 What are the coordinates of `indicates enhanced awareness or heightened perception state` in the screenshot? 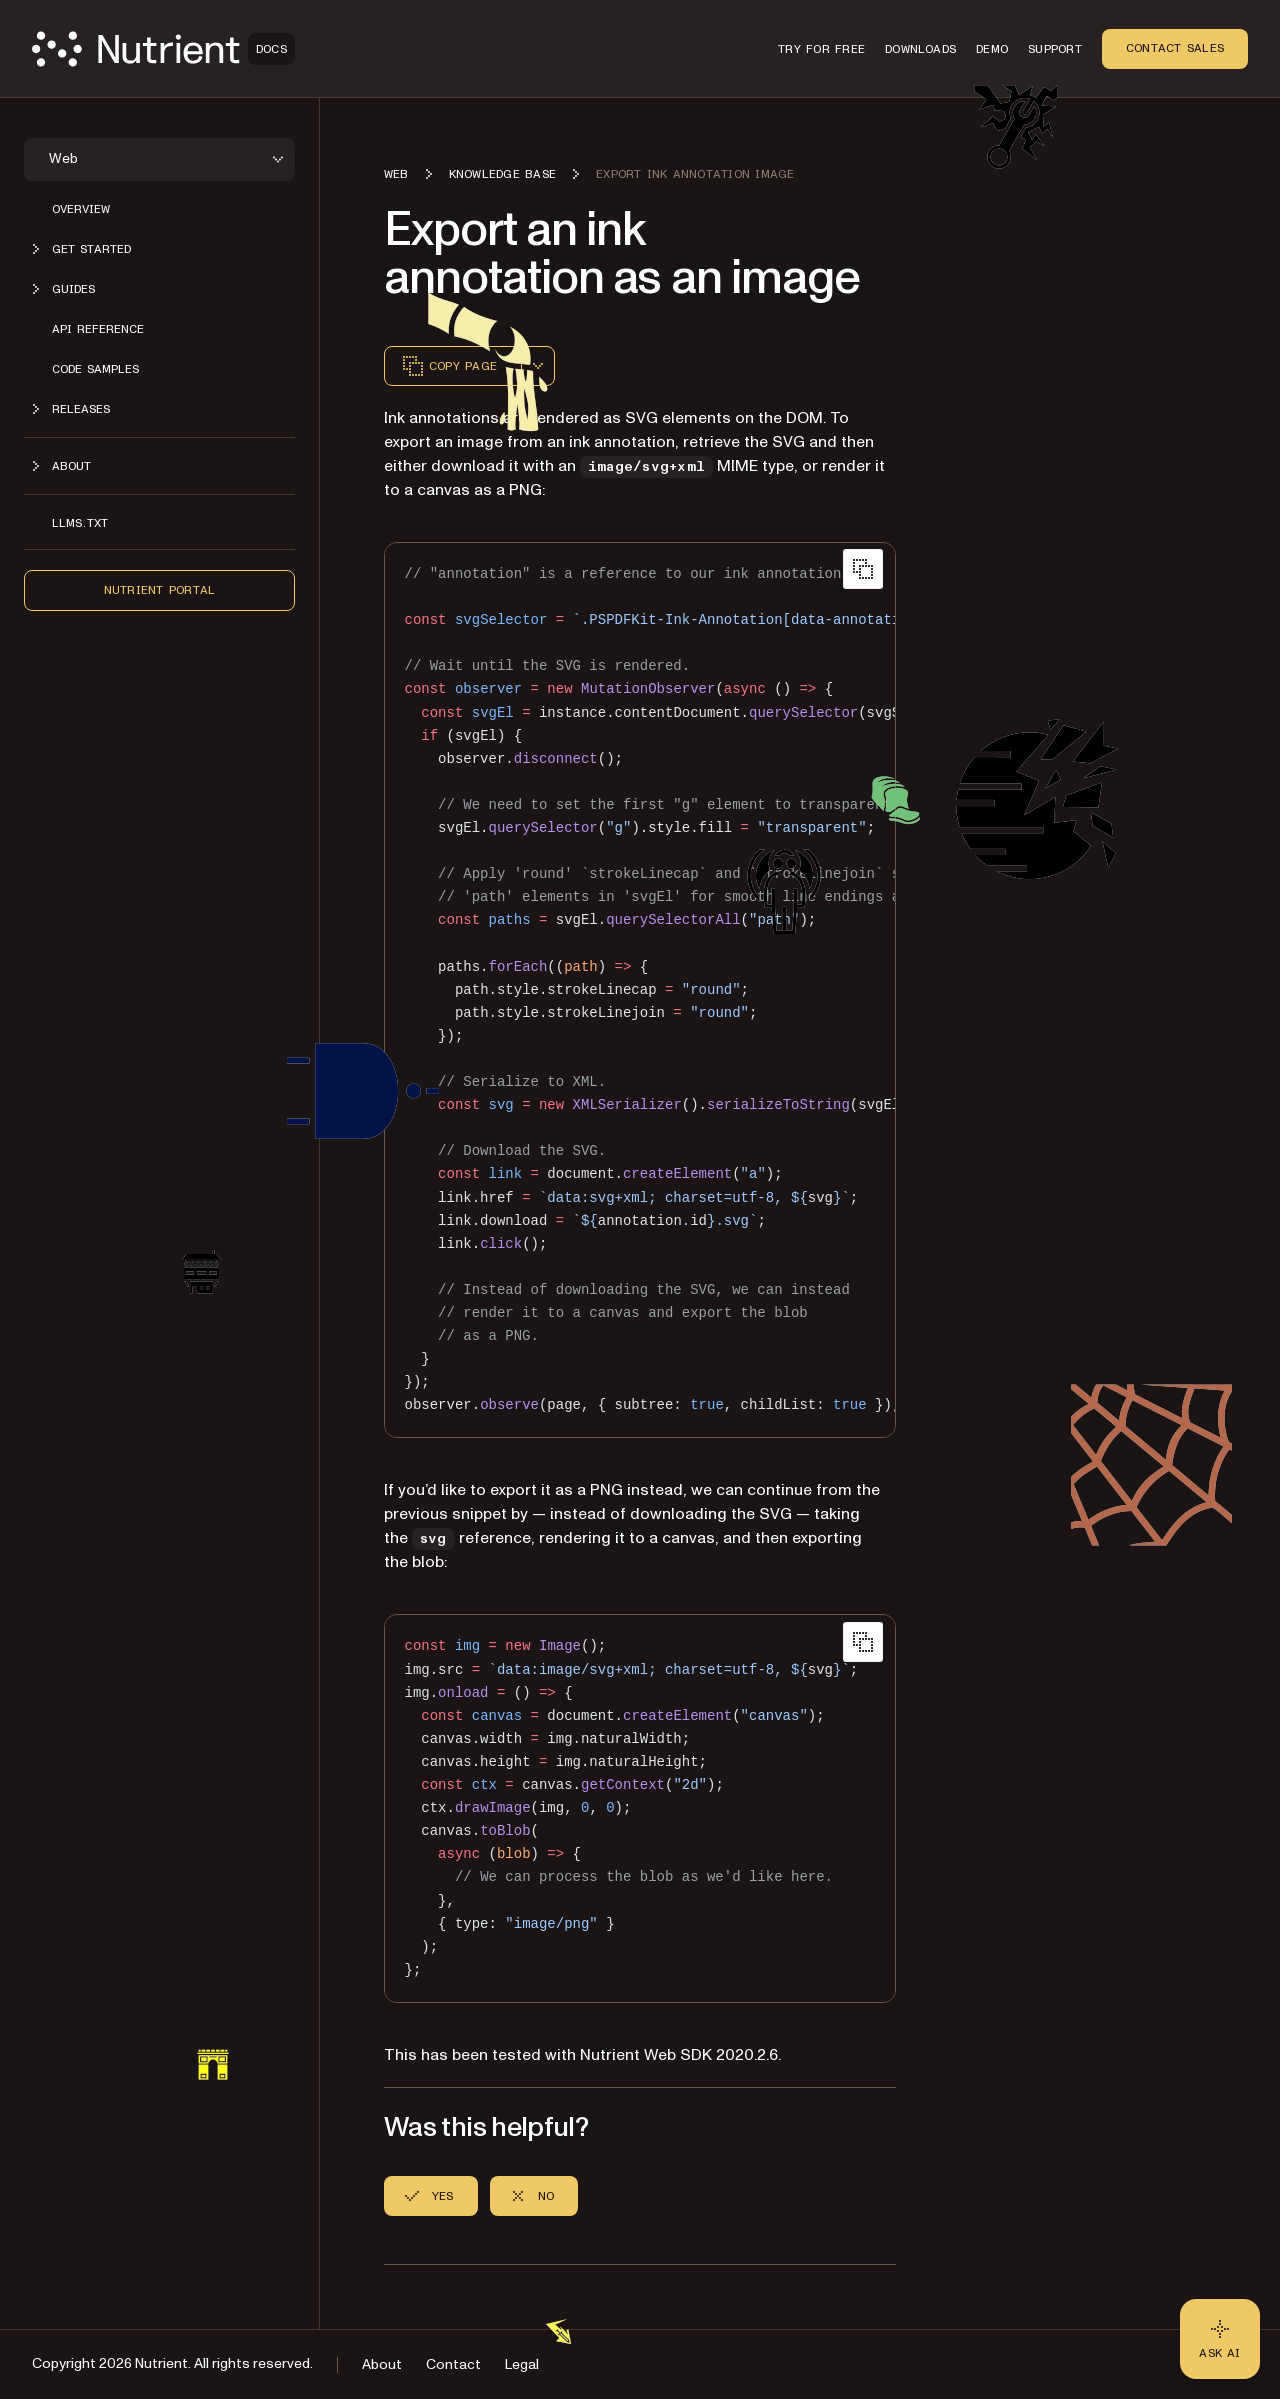 It's located at (784, 891).